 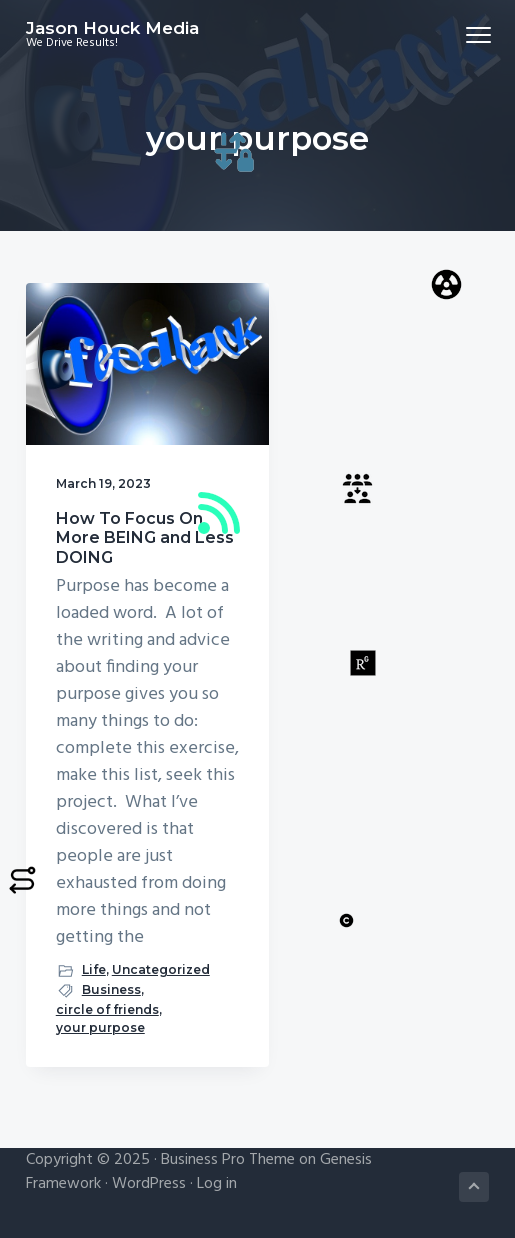 I want to click on subscribe to RSS feed, so click(x=219, y=513).